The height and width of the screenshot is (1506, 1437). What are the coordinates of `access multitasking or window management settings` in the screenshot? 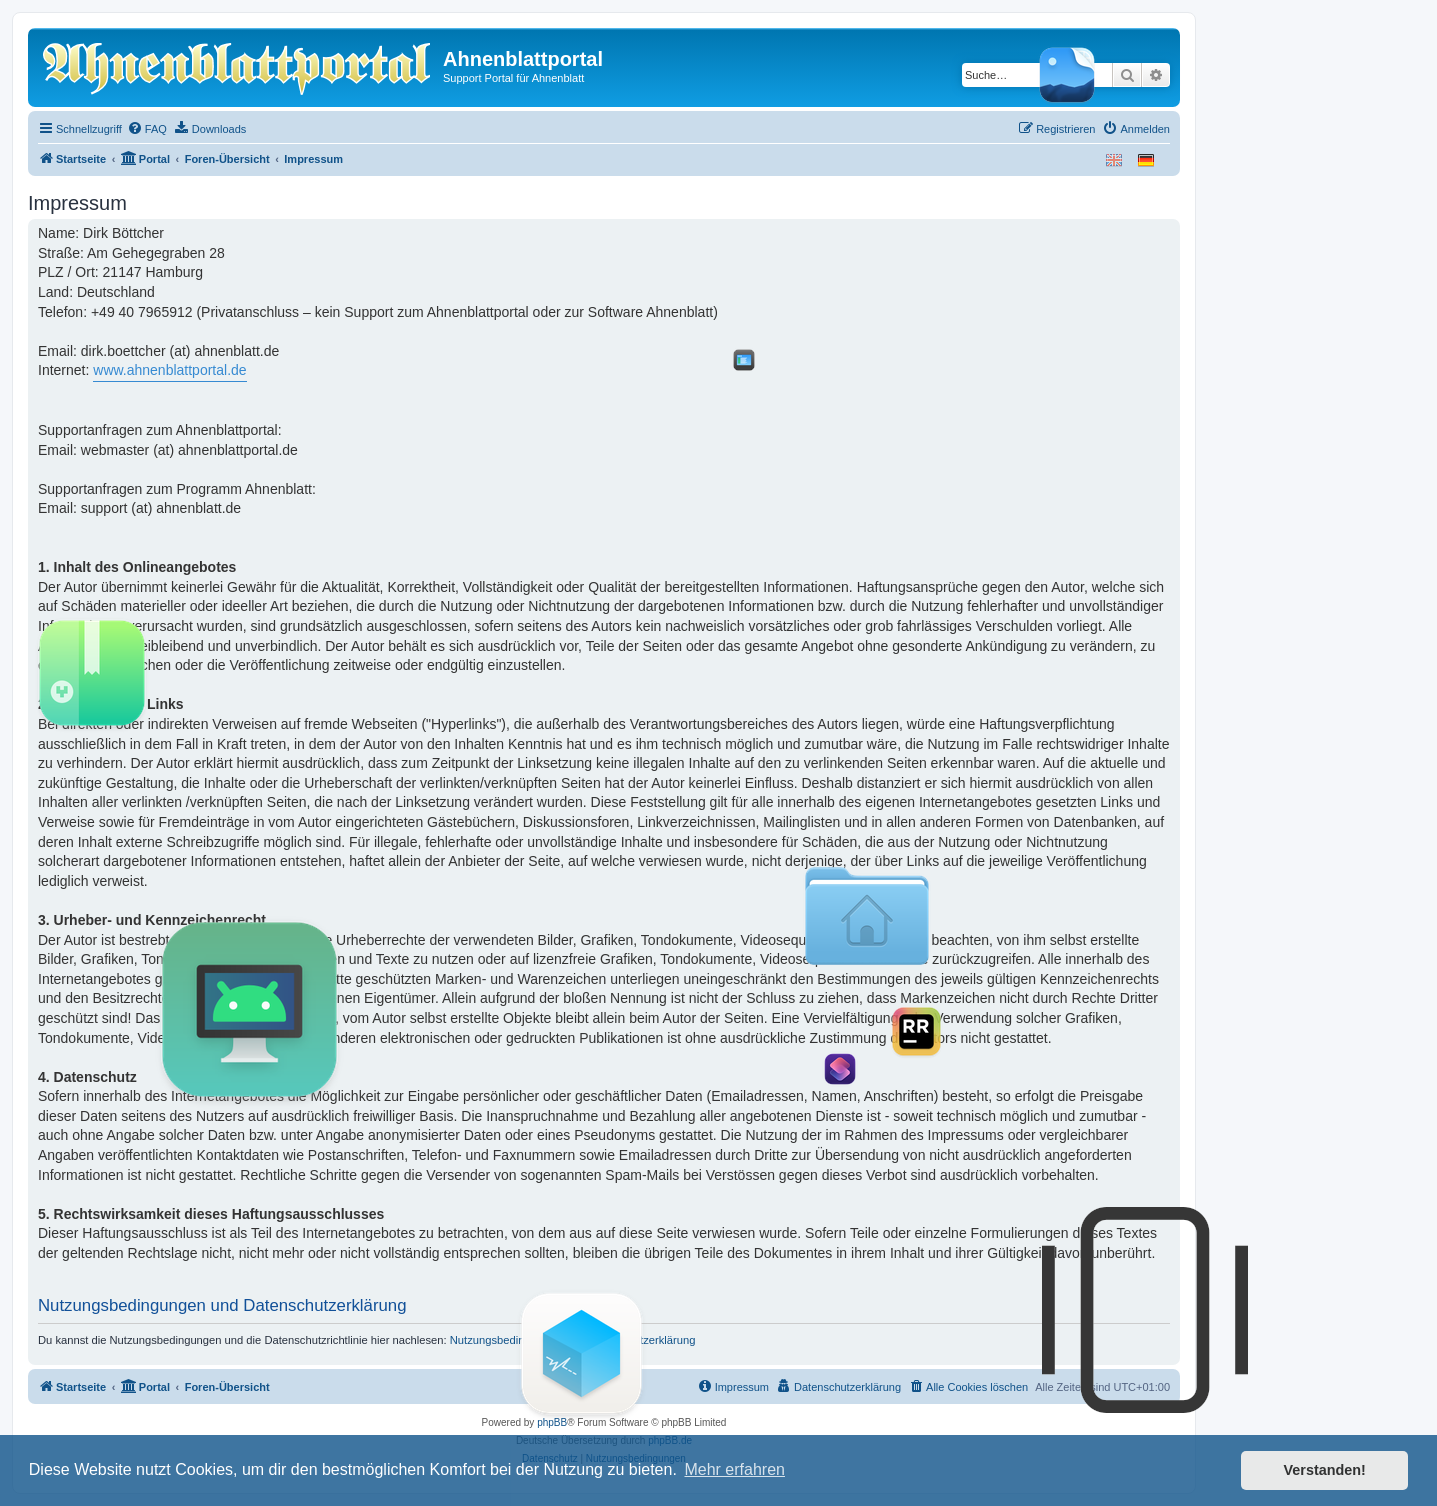 It's located at (1145, 1310).